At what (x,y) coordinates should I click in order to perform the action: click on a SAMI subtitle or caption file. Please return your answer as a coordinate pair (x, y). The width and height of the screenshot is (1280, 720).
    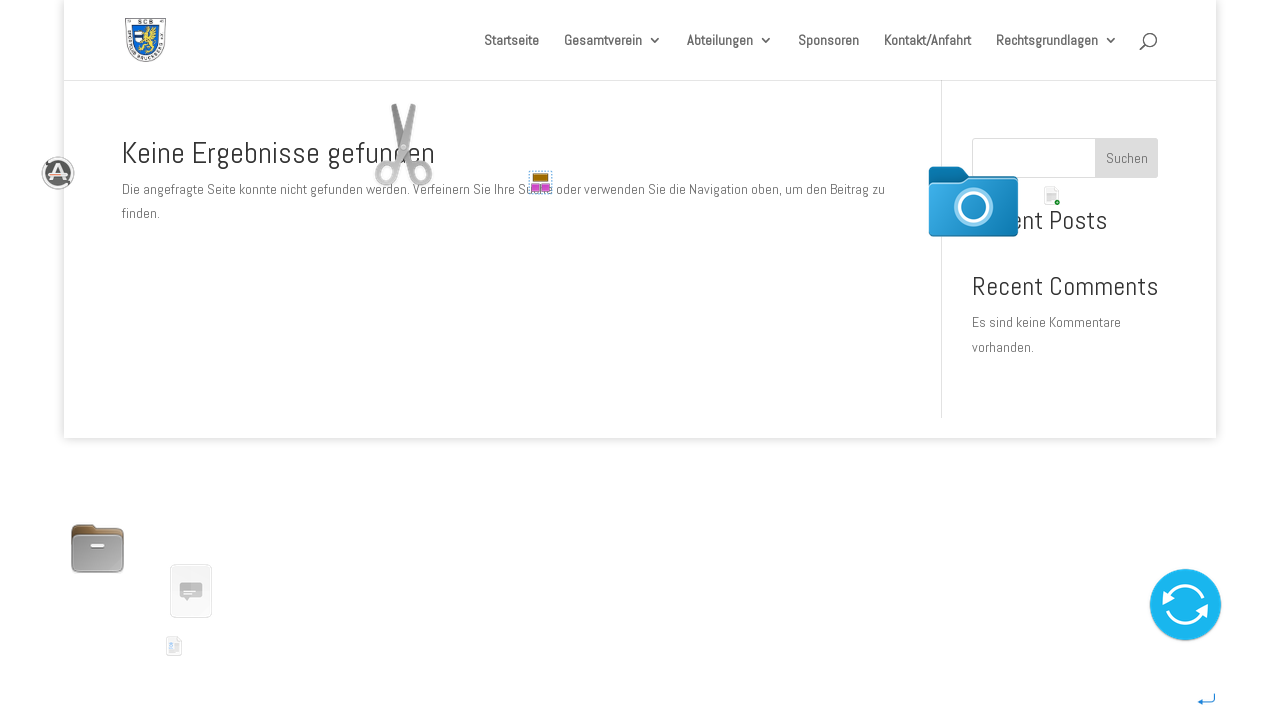
    Looking at the image, I should click on (191, 591).